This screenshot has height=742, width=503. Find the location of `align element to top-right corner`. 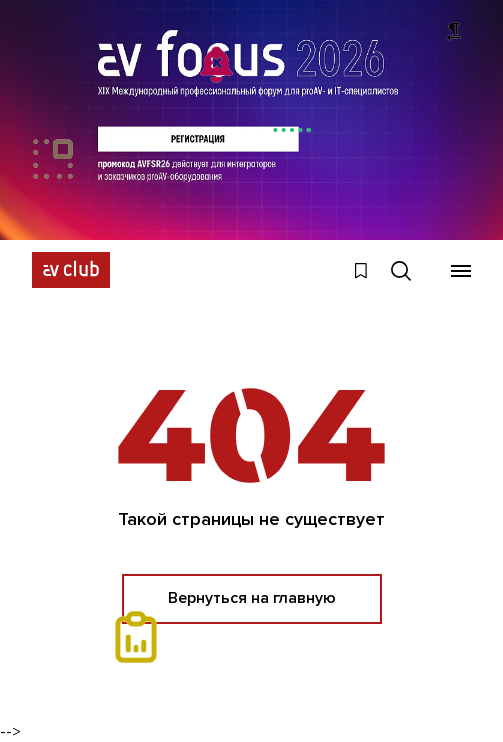

align element to top-right corner is located at coordinates (53, 159).